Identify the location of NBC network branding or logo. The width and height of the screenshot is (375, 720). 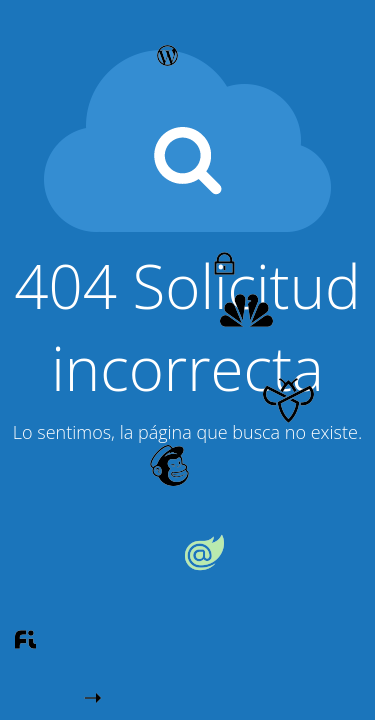
(246, 310).